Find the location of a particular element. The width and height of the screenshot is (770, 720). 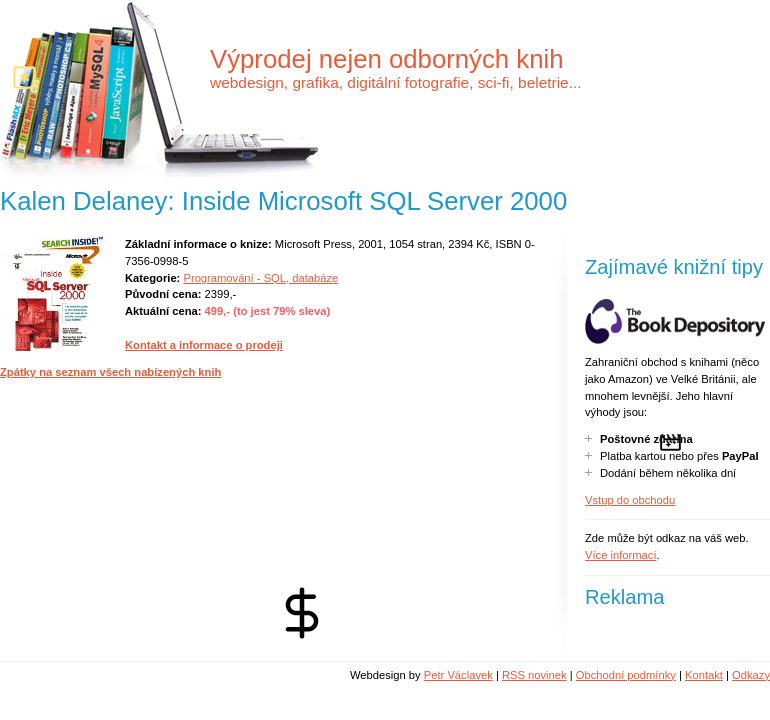

view account balance or financial information is located at coordinates (302, 613).